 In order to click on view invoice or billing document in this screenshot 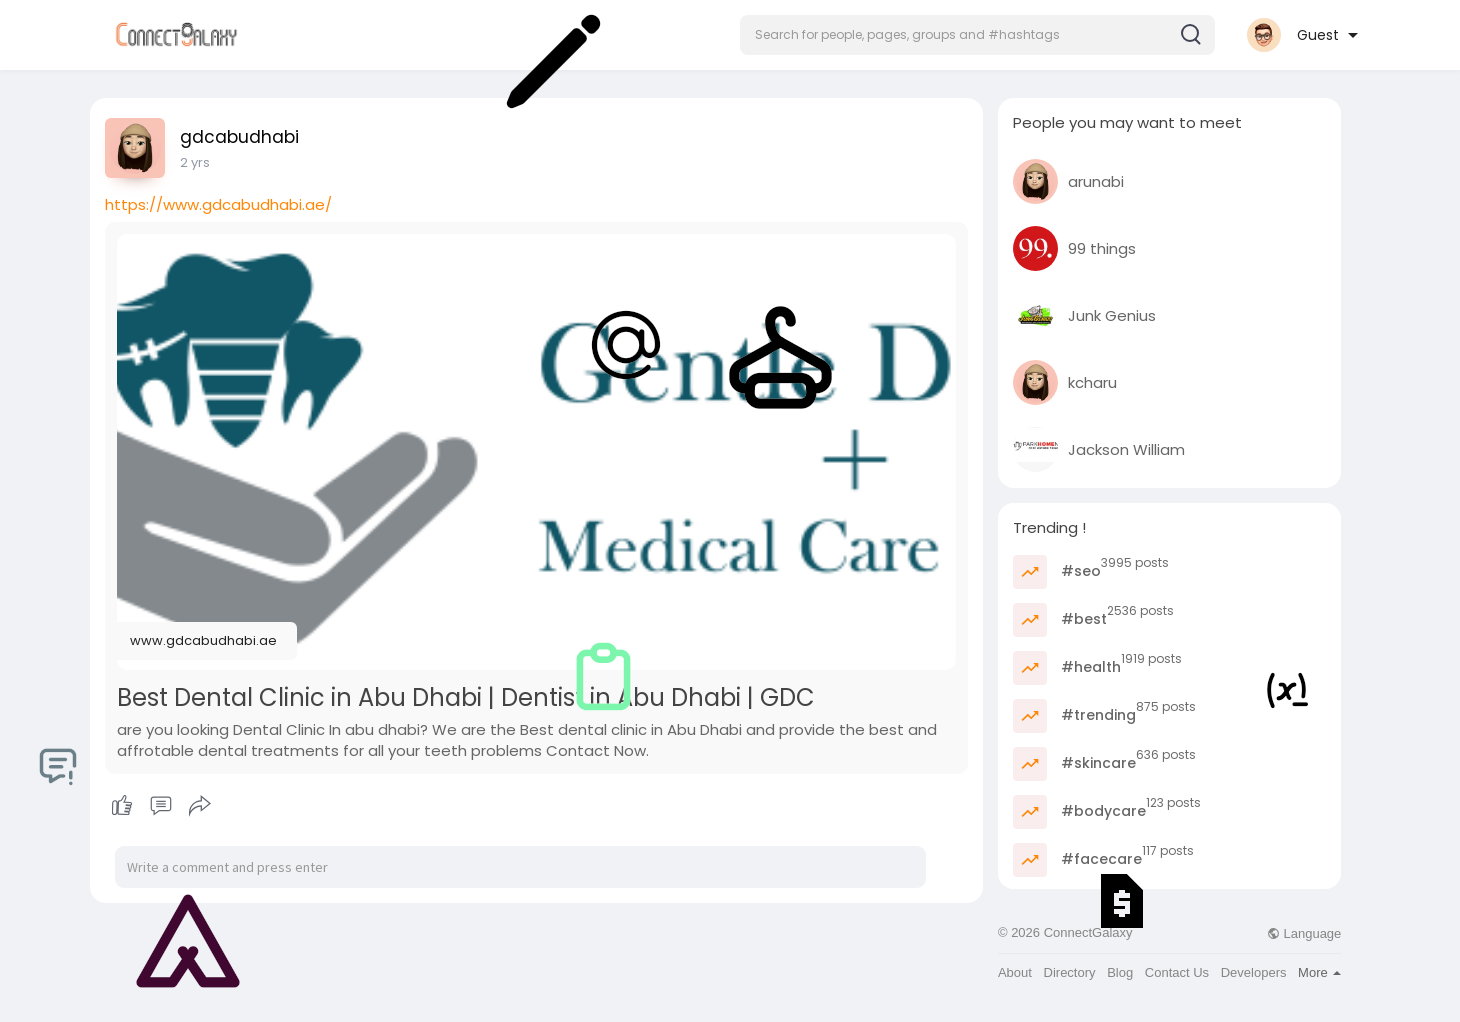, I will do `click(1122, 901)`.